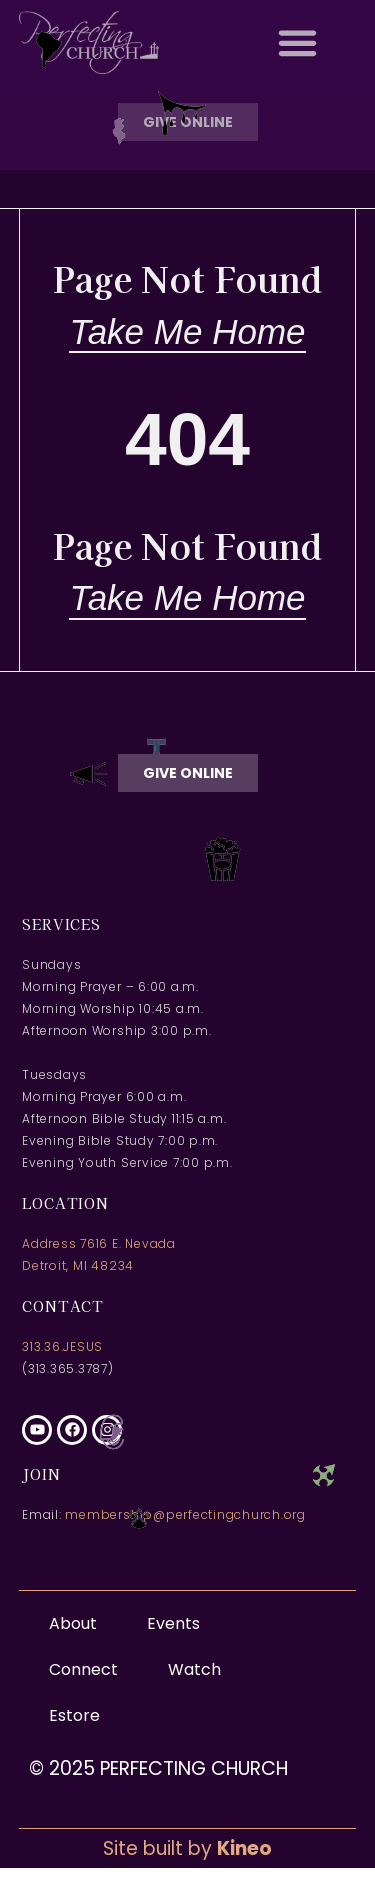  Describe the element at coordinates (182, 112) in the screenshot. I see `indicates bleeding or wound status effect in a game` at that location.